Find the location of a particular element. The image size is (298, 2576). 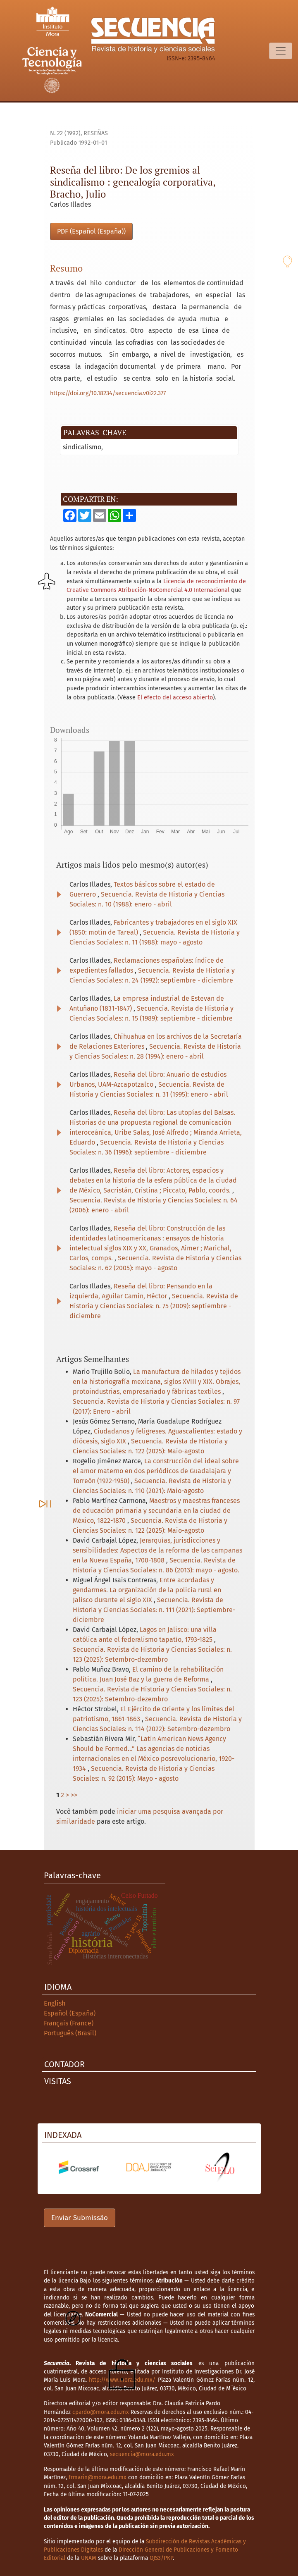

access navigation or directions is located at coordinates (73, 2318).